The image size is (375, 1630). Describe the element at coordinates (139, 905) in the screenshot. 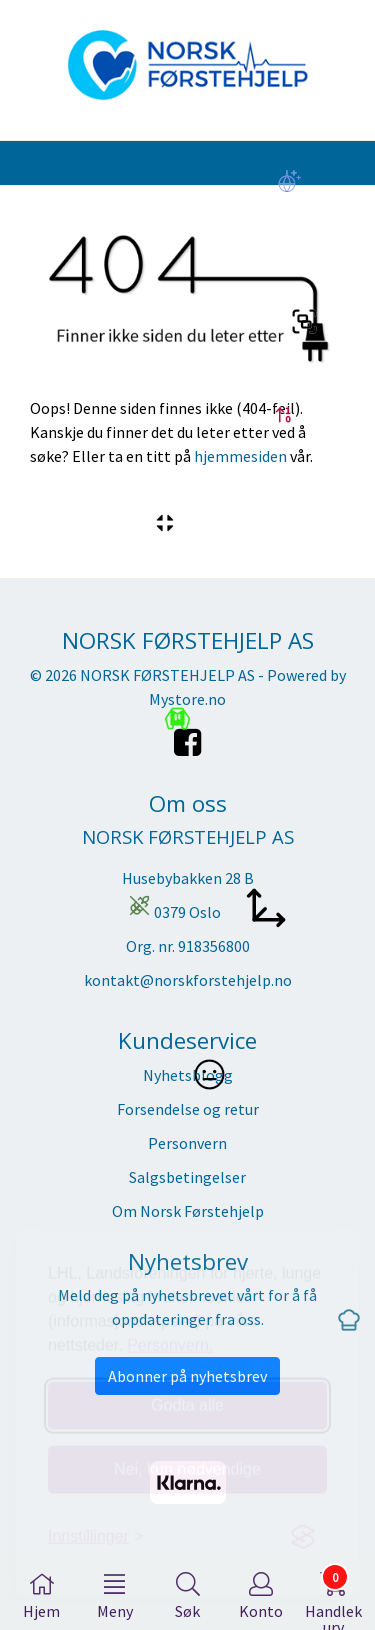

I see `indicates gluten-free option` at that location.